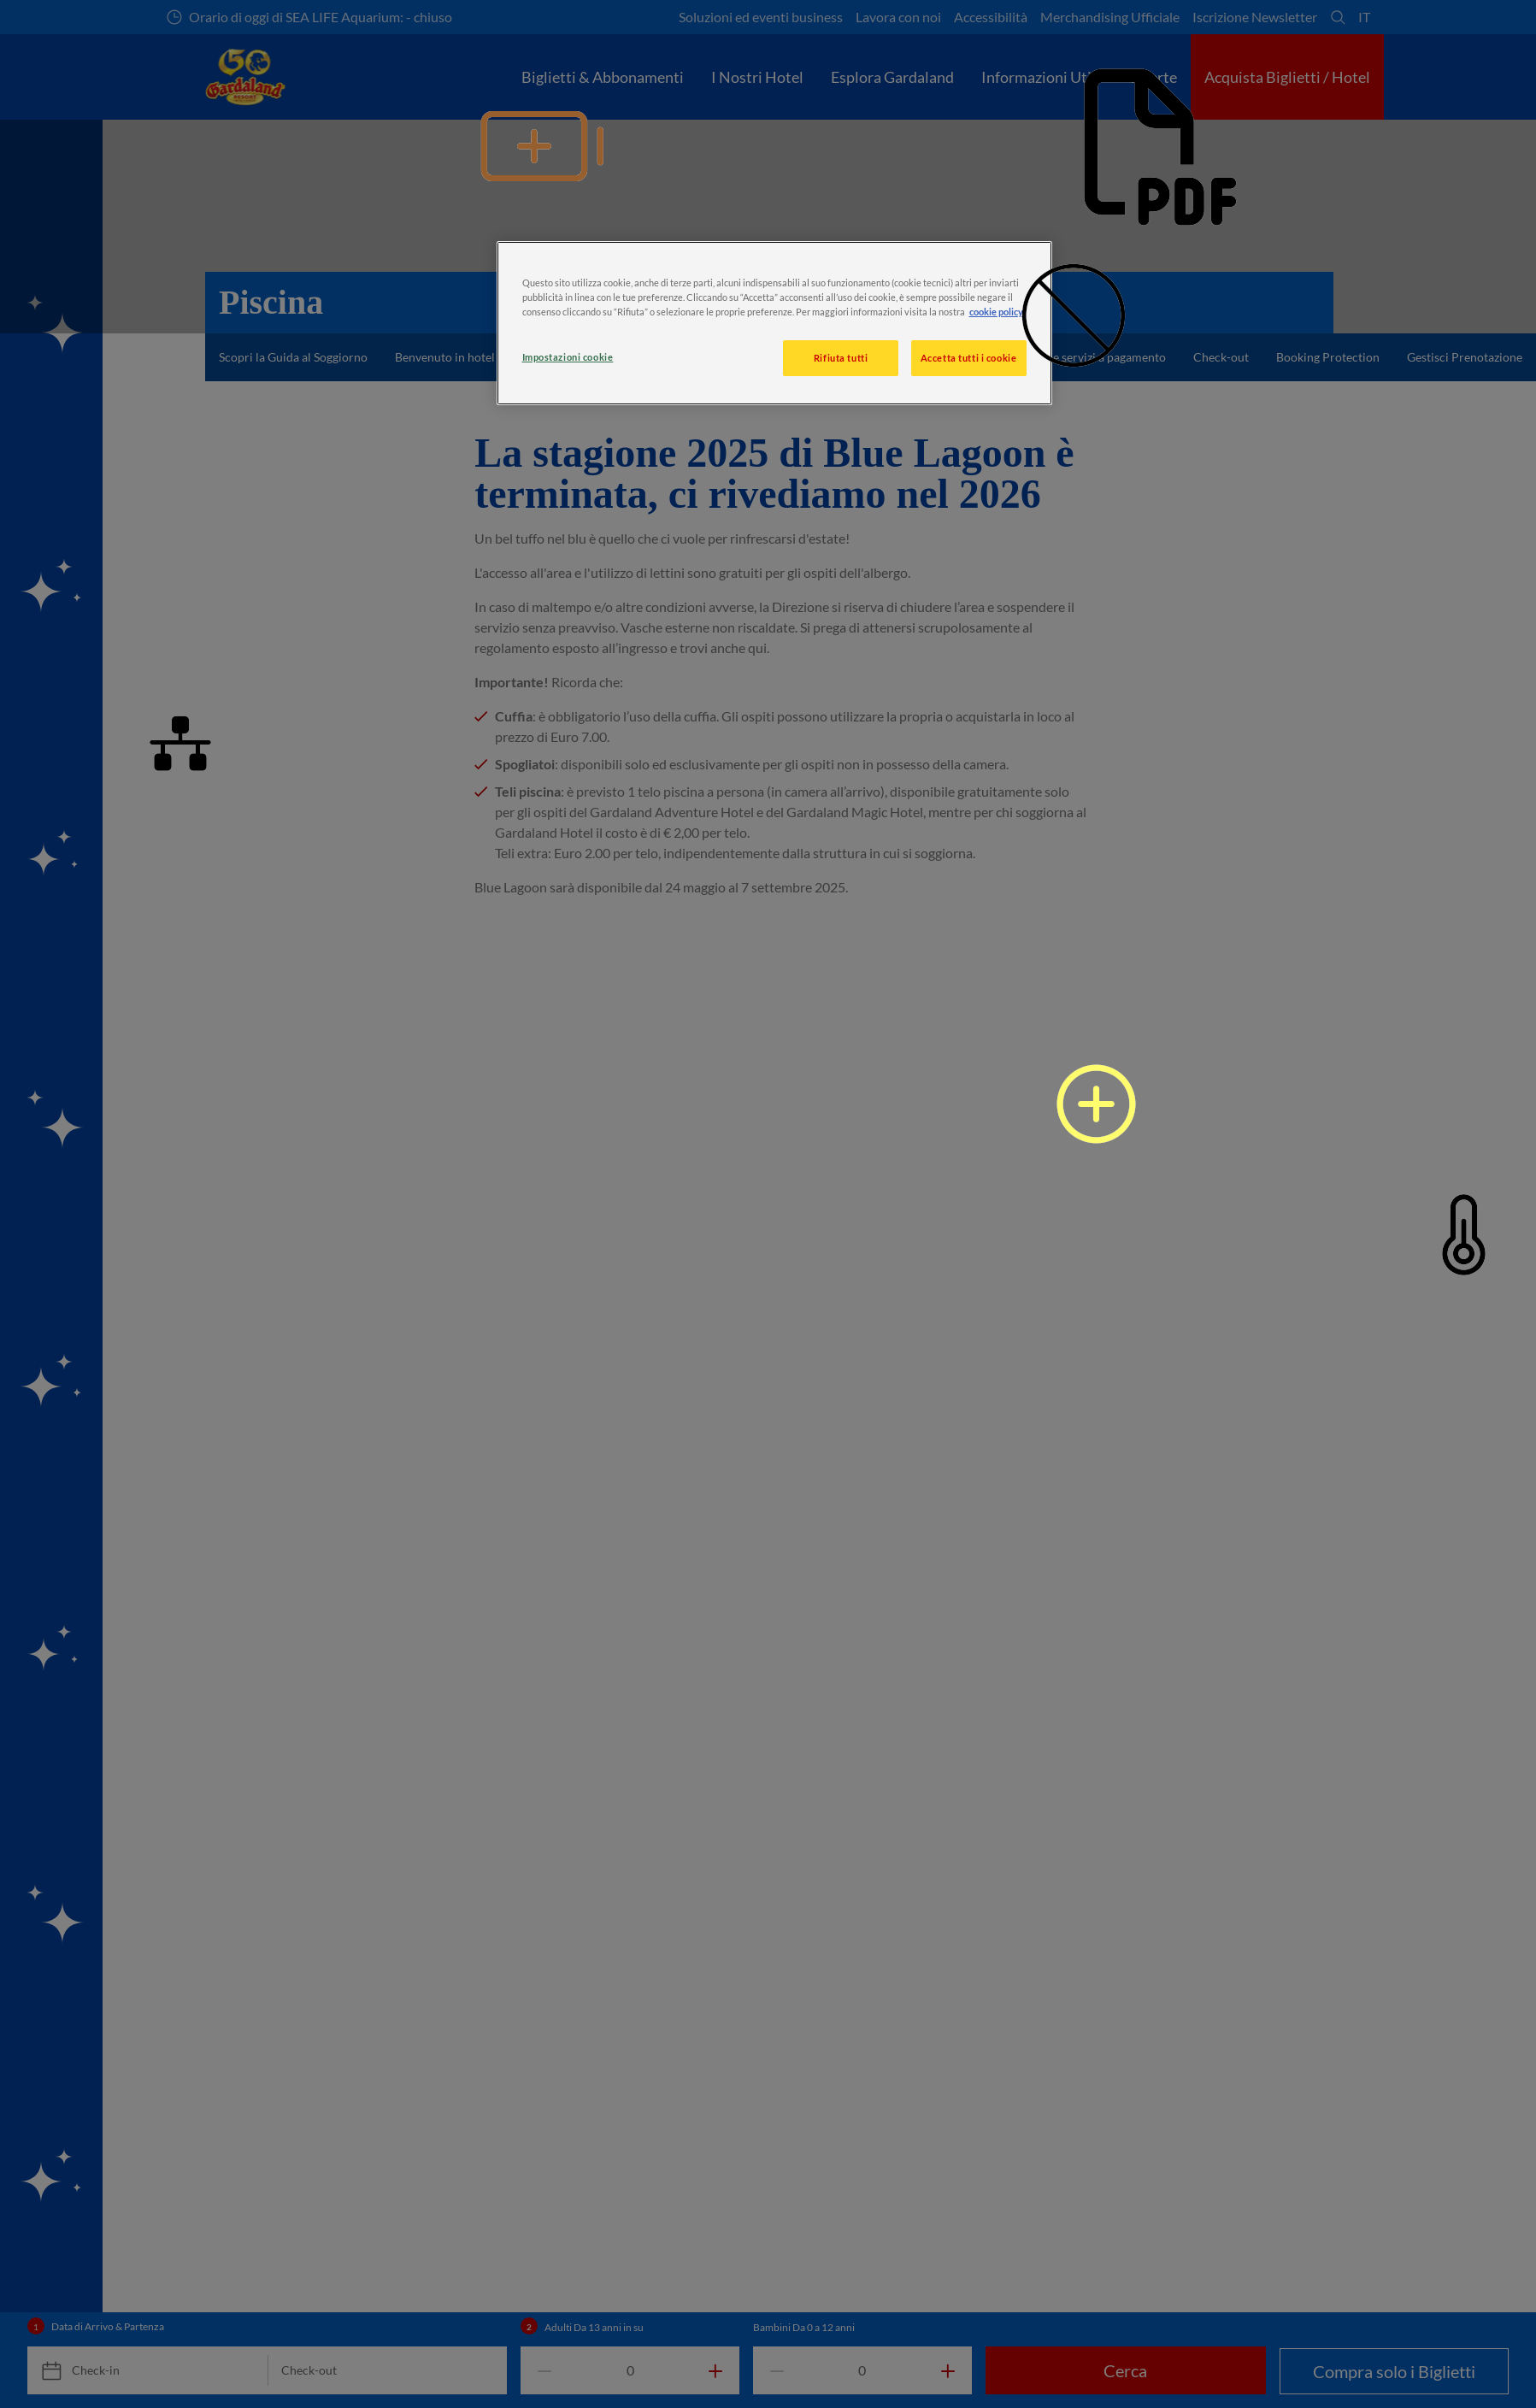 The image size is (1536, 2408). Describe the element at coordinates (1096, 1104) in the screenshot. I see `add a new item` at that location.